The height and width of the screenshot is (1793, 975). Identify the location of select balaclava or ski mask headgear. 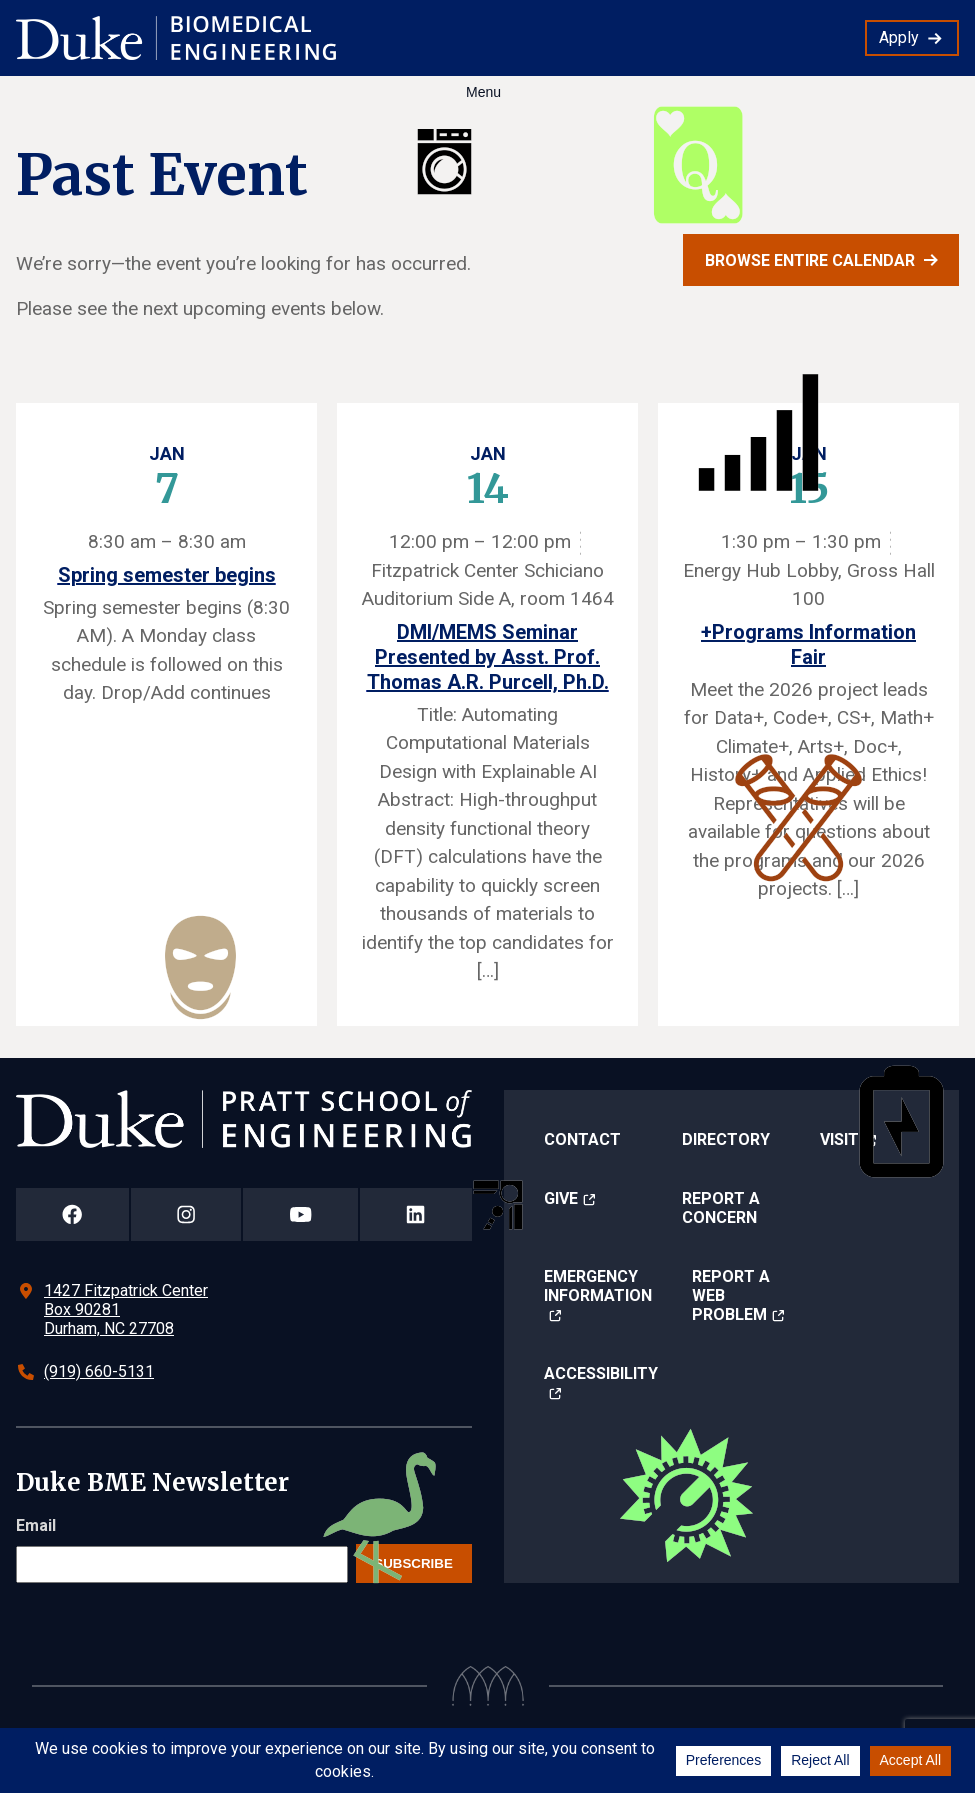
(200, 967).